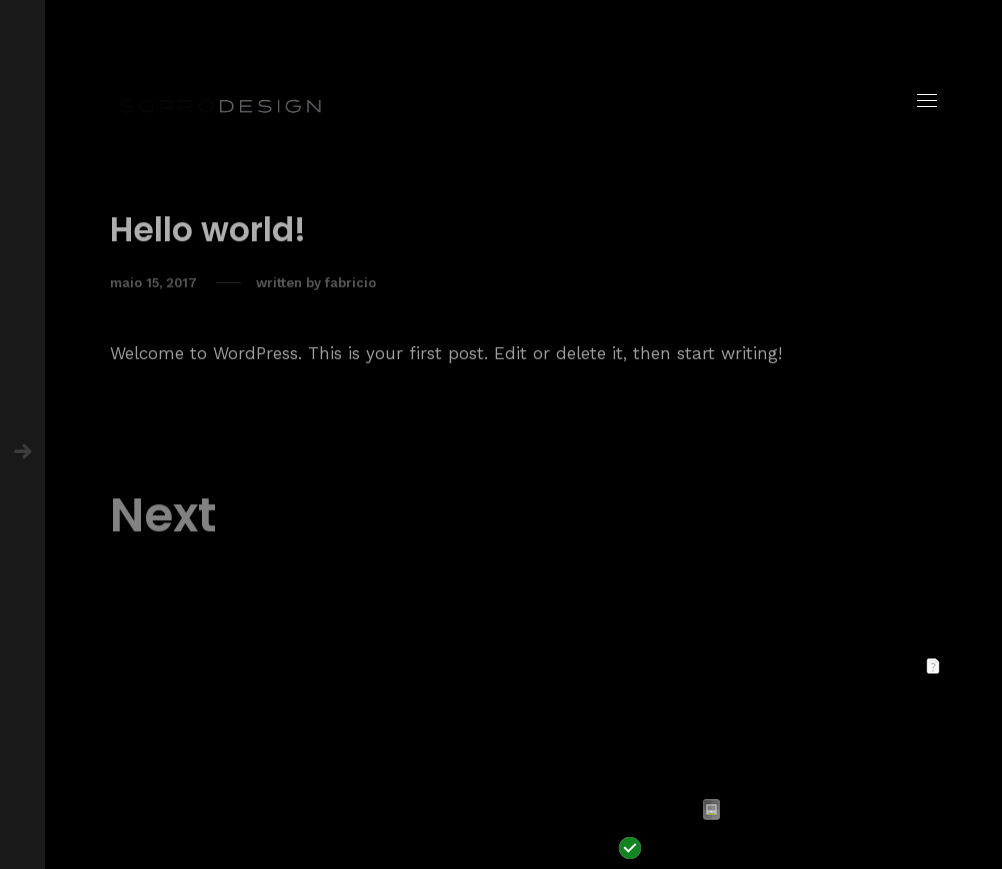 This screenshot has height=869, width=1002. Describe the element at coordinates (933, 666) in the screenshot. I see `unrecognized file type` at that location.